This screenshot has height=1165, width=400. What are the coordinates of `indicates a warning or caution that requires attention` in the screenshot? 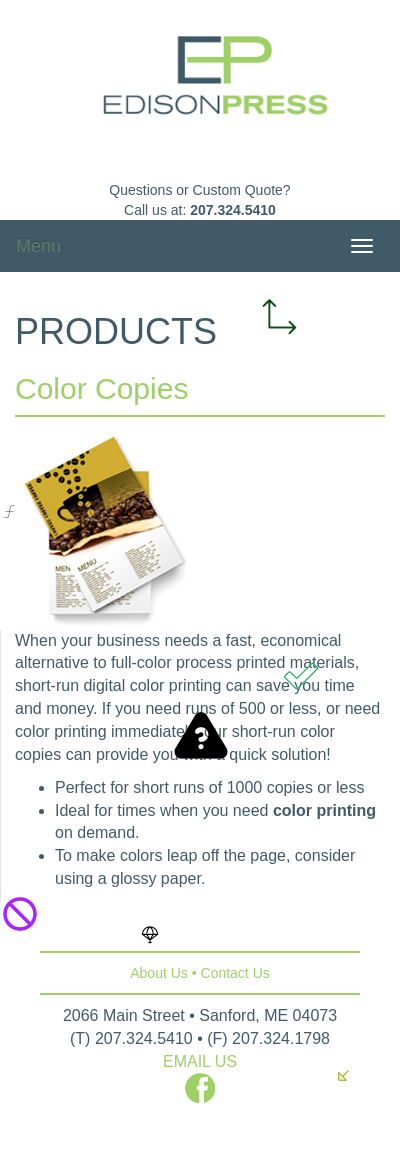 It's located at (201, 737).